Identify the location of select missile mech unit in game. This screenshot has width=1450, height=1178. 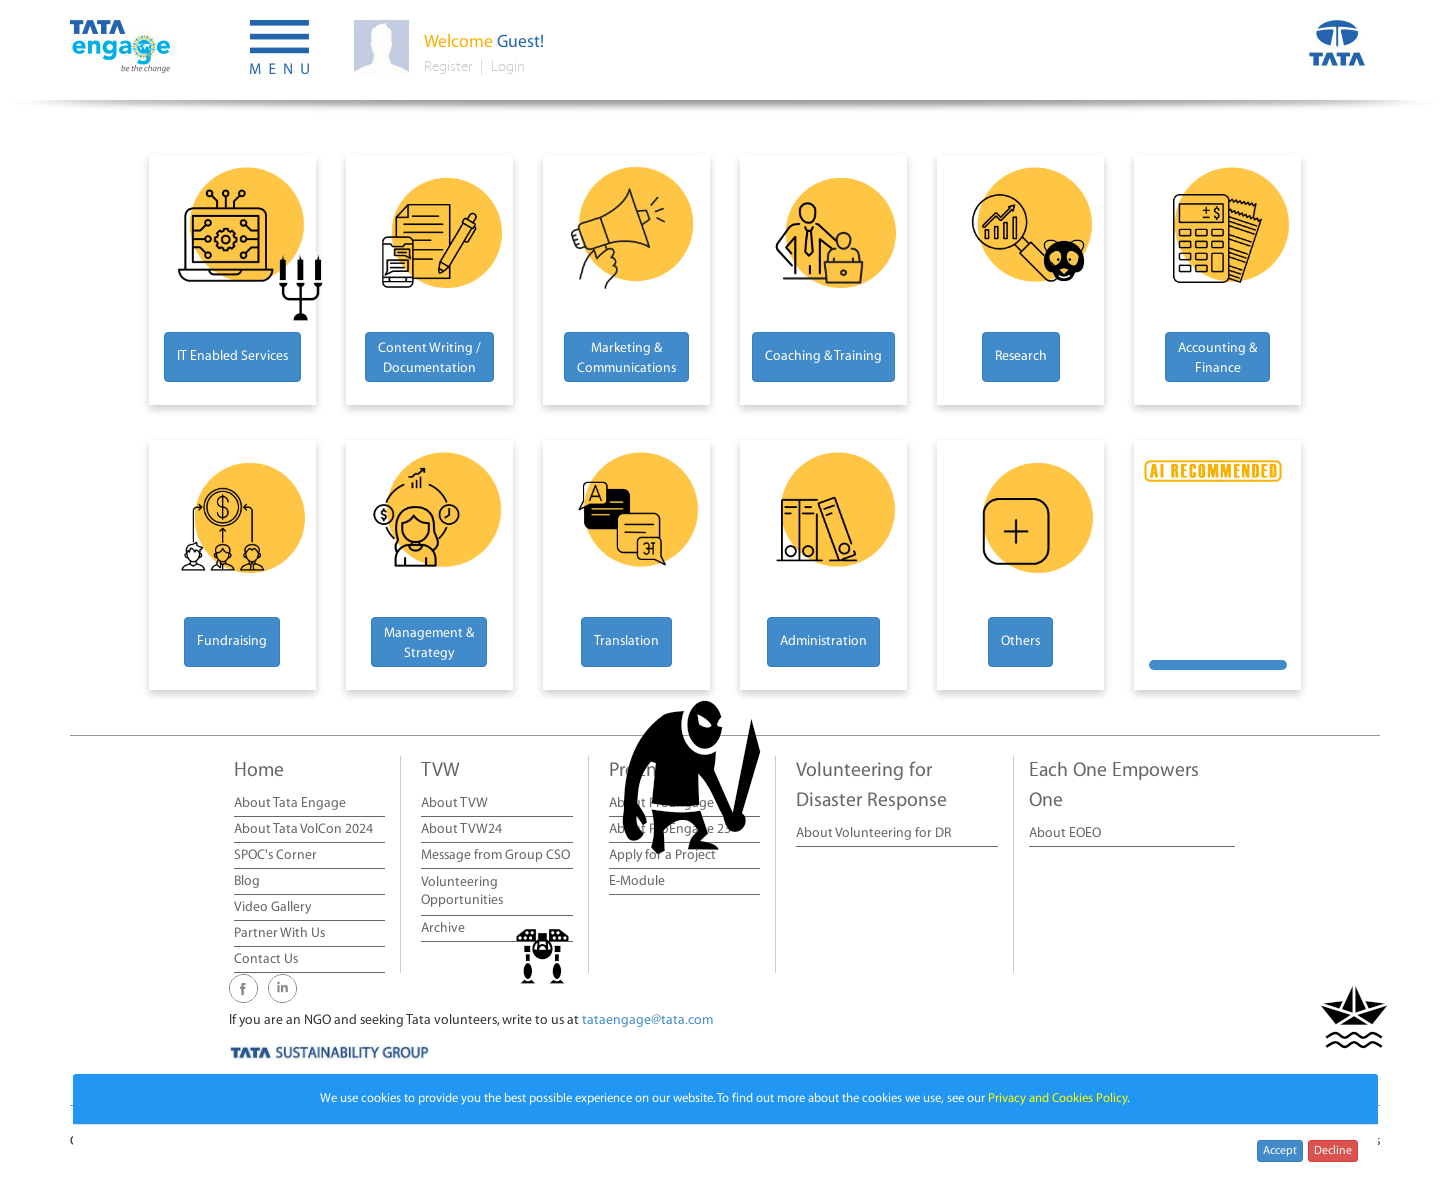
(542, 956).